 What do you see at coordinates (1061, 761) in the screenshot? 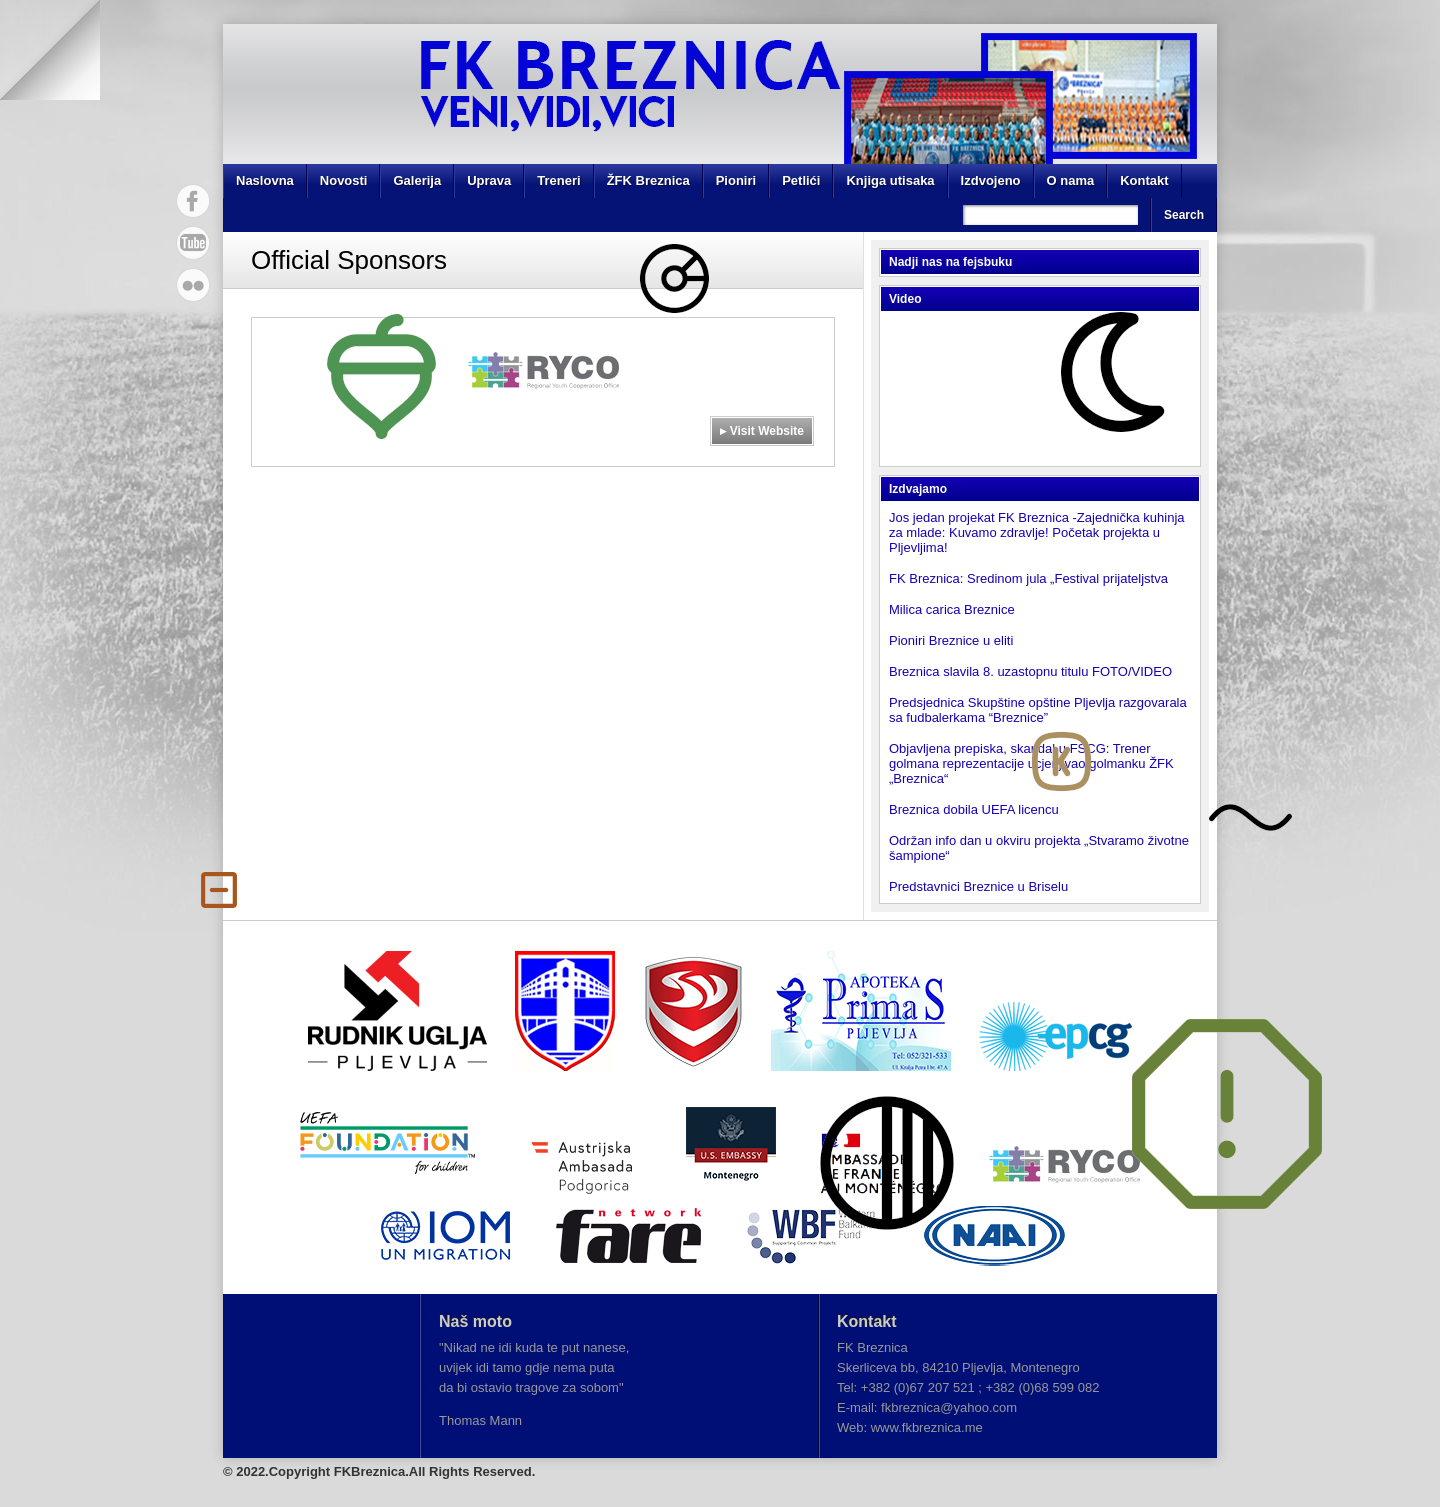
I see `indicates a keyboard shortcut or hotkey` at bounding box center [1061, 761].